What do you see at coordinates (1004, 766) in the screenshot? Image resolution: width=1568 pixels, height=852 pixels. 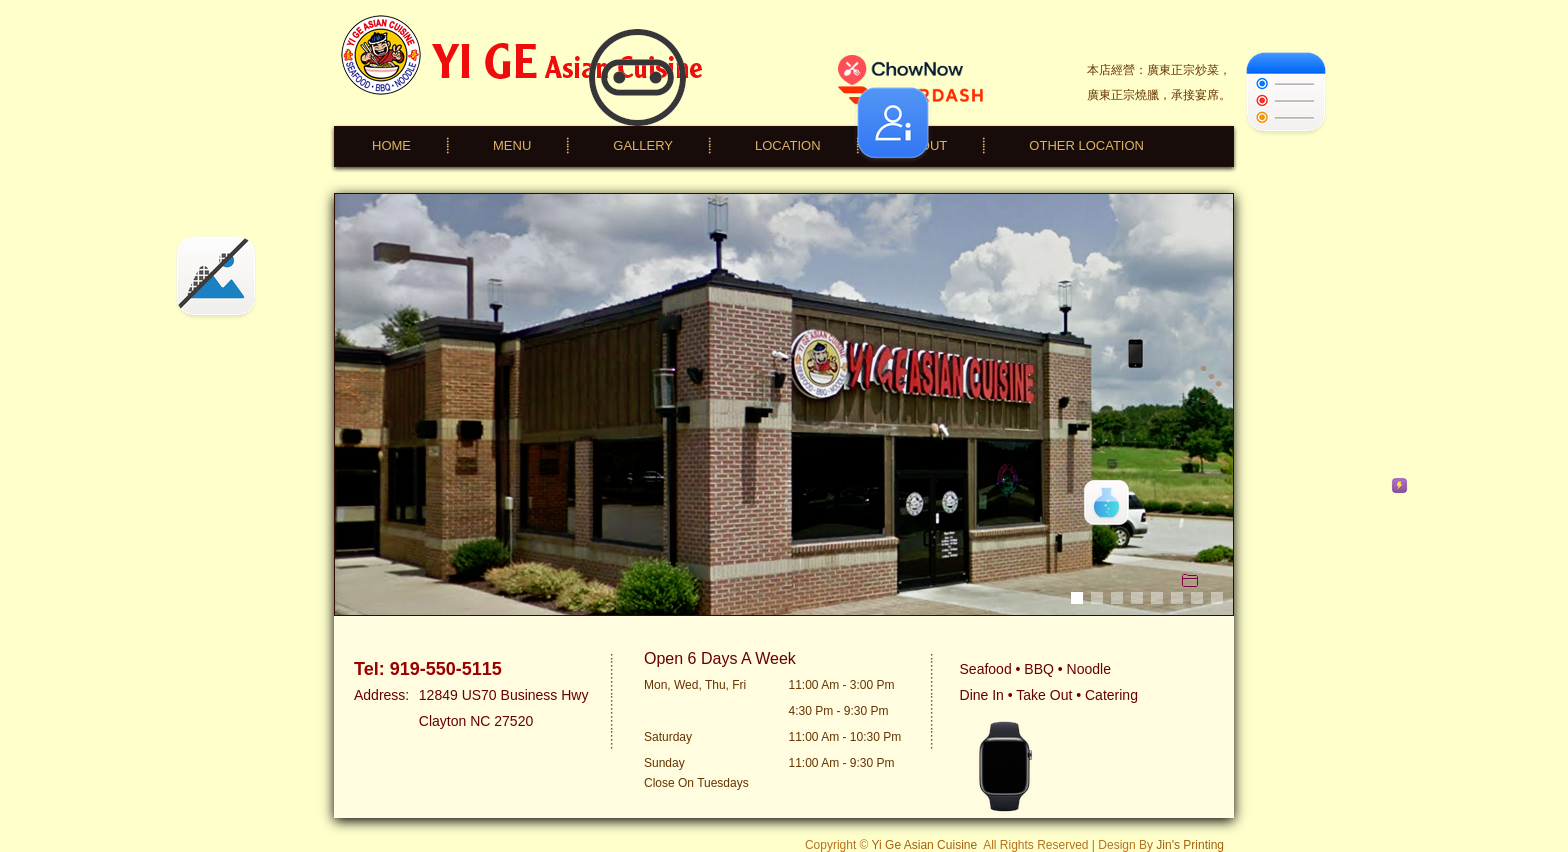 I see `apple watch series 8 device icon` at bounding box center [1004, 766].